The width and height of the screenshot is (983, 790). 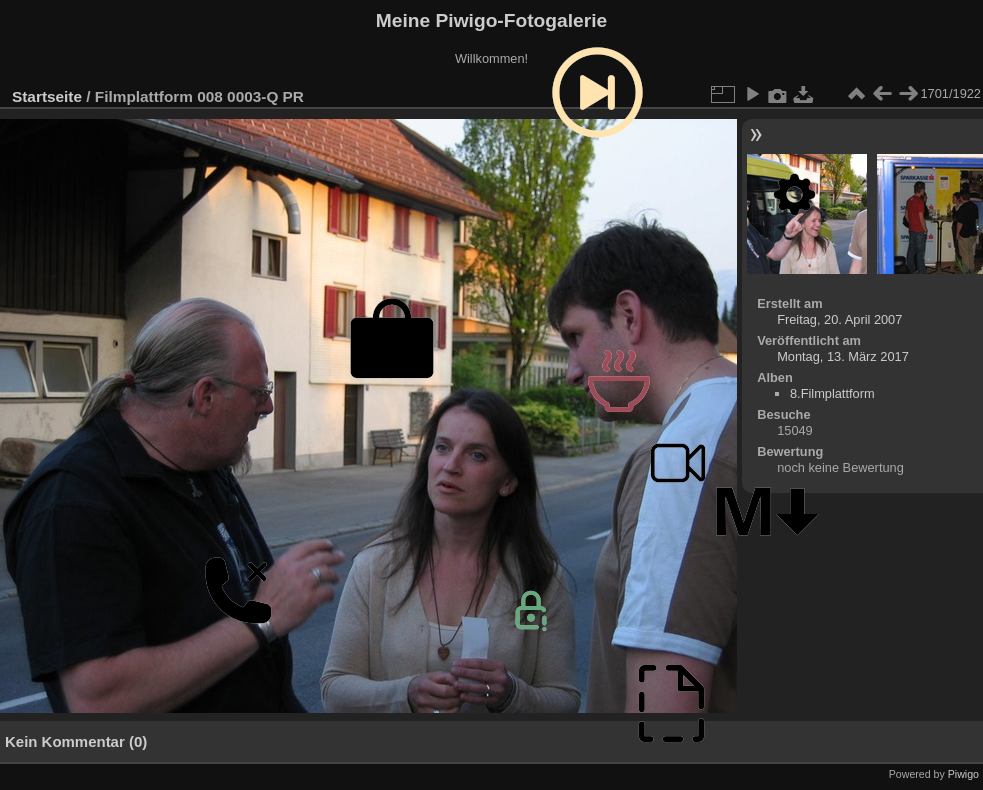 I want to click on format text using markdown, so click(x=767, y=509).